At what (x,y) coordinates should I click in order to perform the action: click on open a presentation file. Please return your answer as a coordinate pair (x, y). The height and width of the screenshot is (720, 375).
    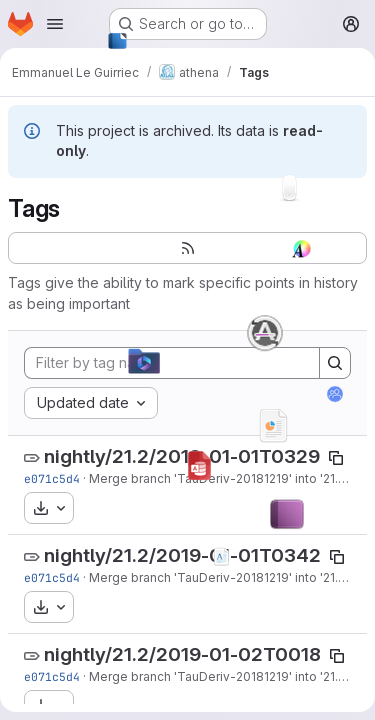
    Looking at the image, I should click on (273, 425).